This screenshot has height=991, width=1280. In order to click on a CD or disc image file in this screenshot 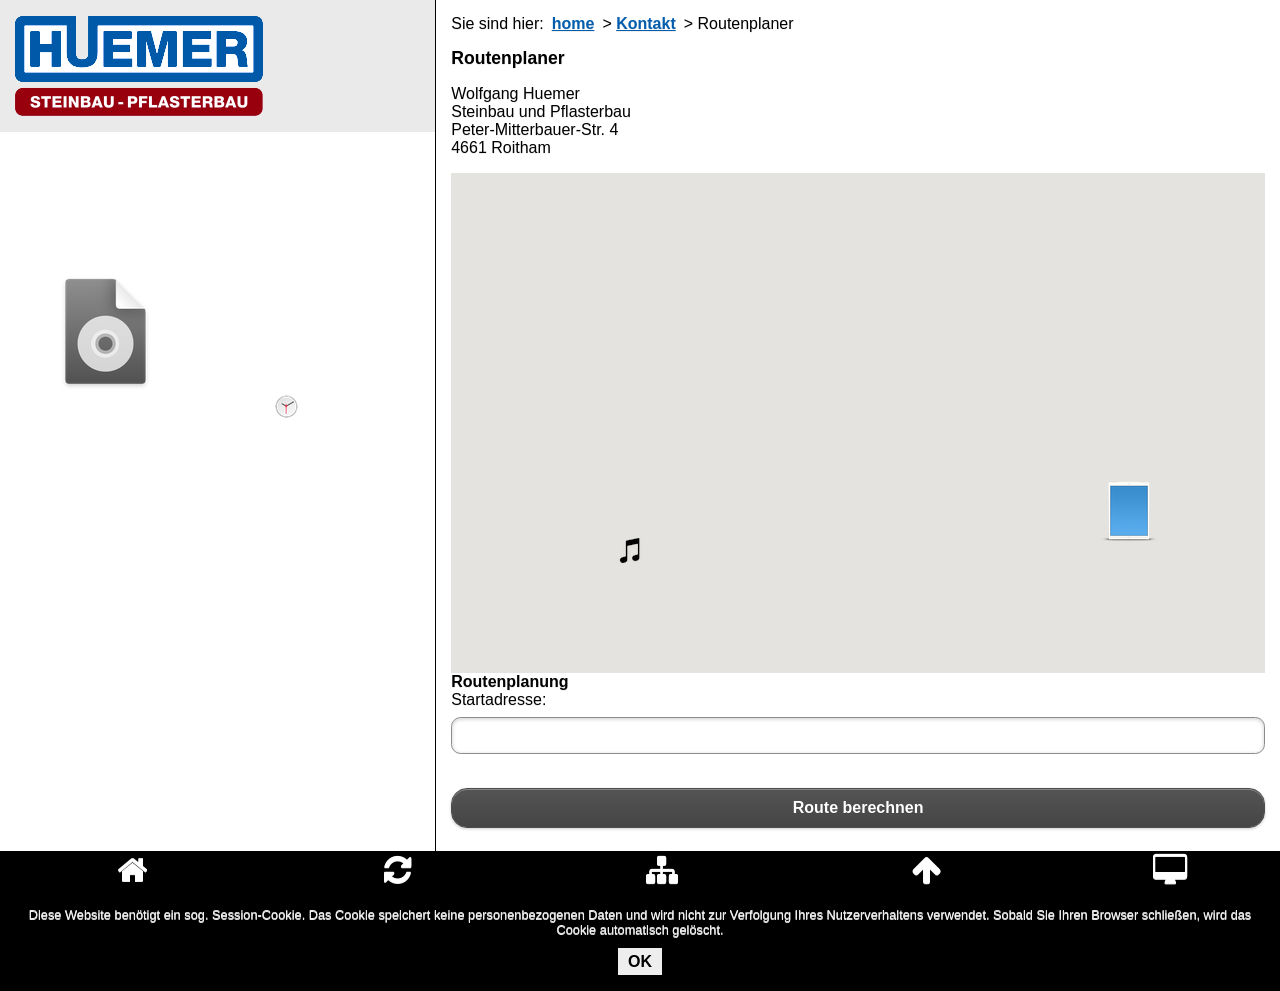, I will do `click(105, 333)`.